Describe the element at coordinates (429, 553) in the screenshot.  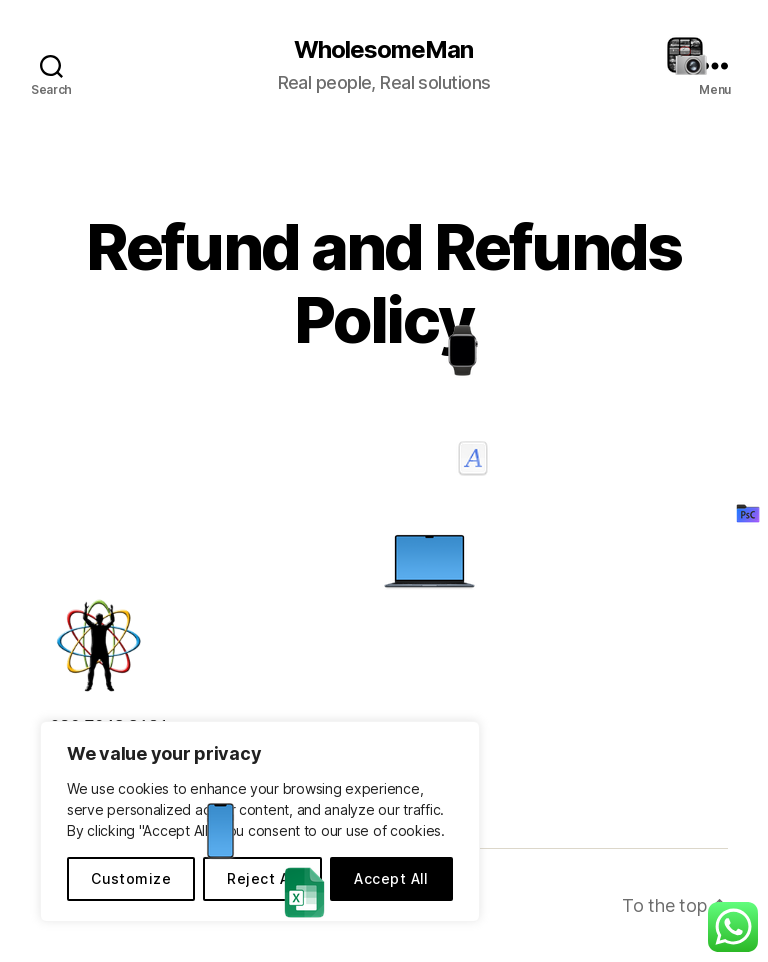
I see `indicates this macbook air in system settings` at that location.